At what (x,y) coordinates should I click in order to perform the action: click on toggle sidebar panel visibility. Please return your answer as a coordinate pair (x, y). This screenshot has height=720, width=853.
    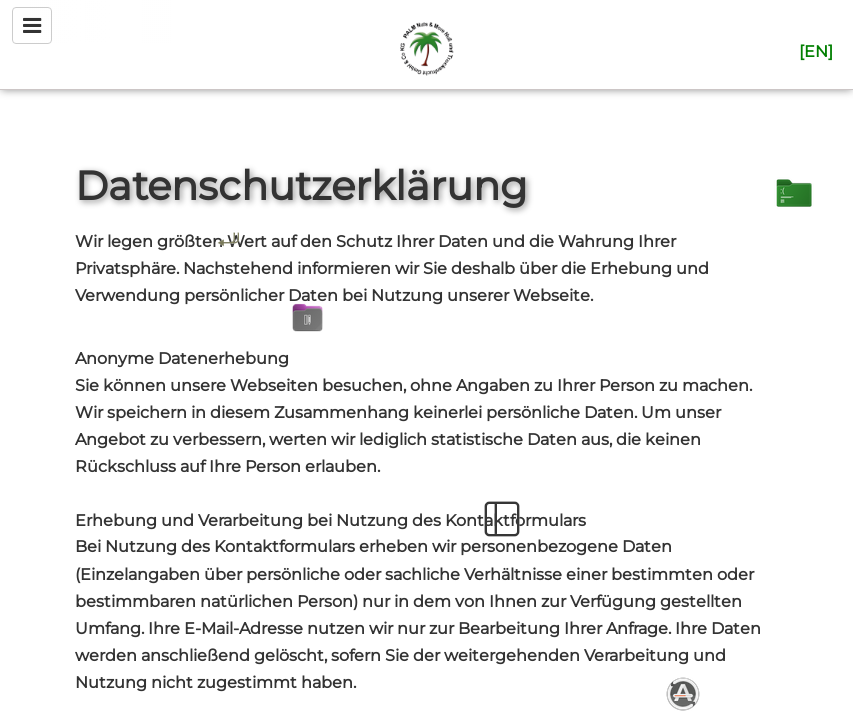
    Looking at the image, I should click on (502, 519).